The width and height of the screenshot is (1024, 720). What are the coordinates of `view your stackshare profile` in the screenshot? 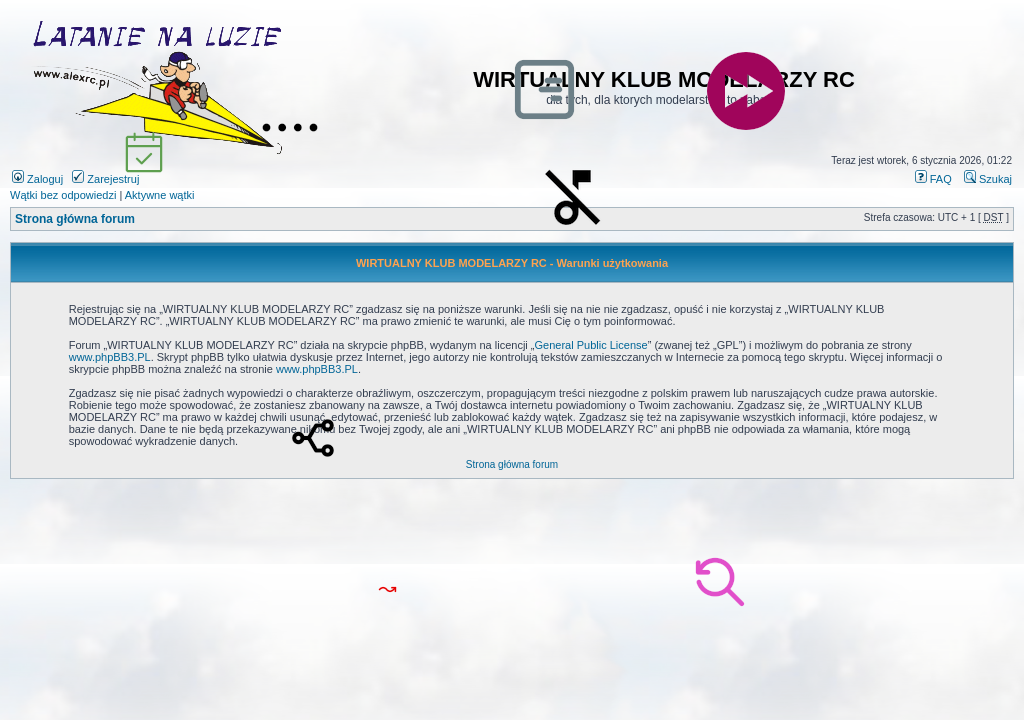 It's located at (313, 438).